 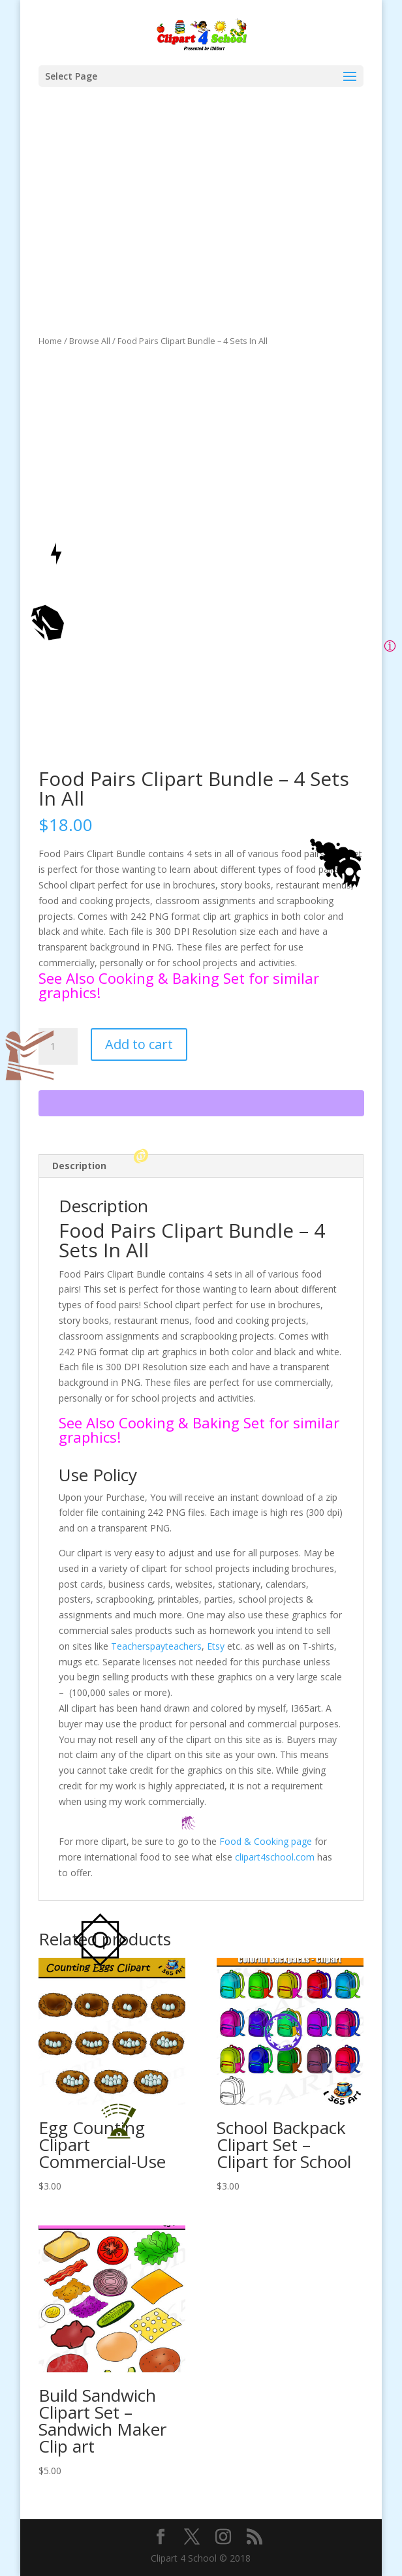 What do you see at coordinates (283, 2032) in the screenshot?
I see `select chakram as your weapon` at bounding box center [283, 2032].